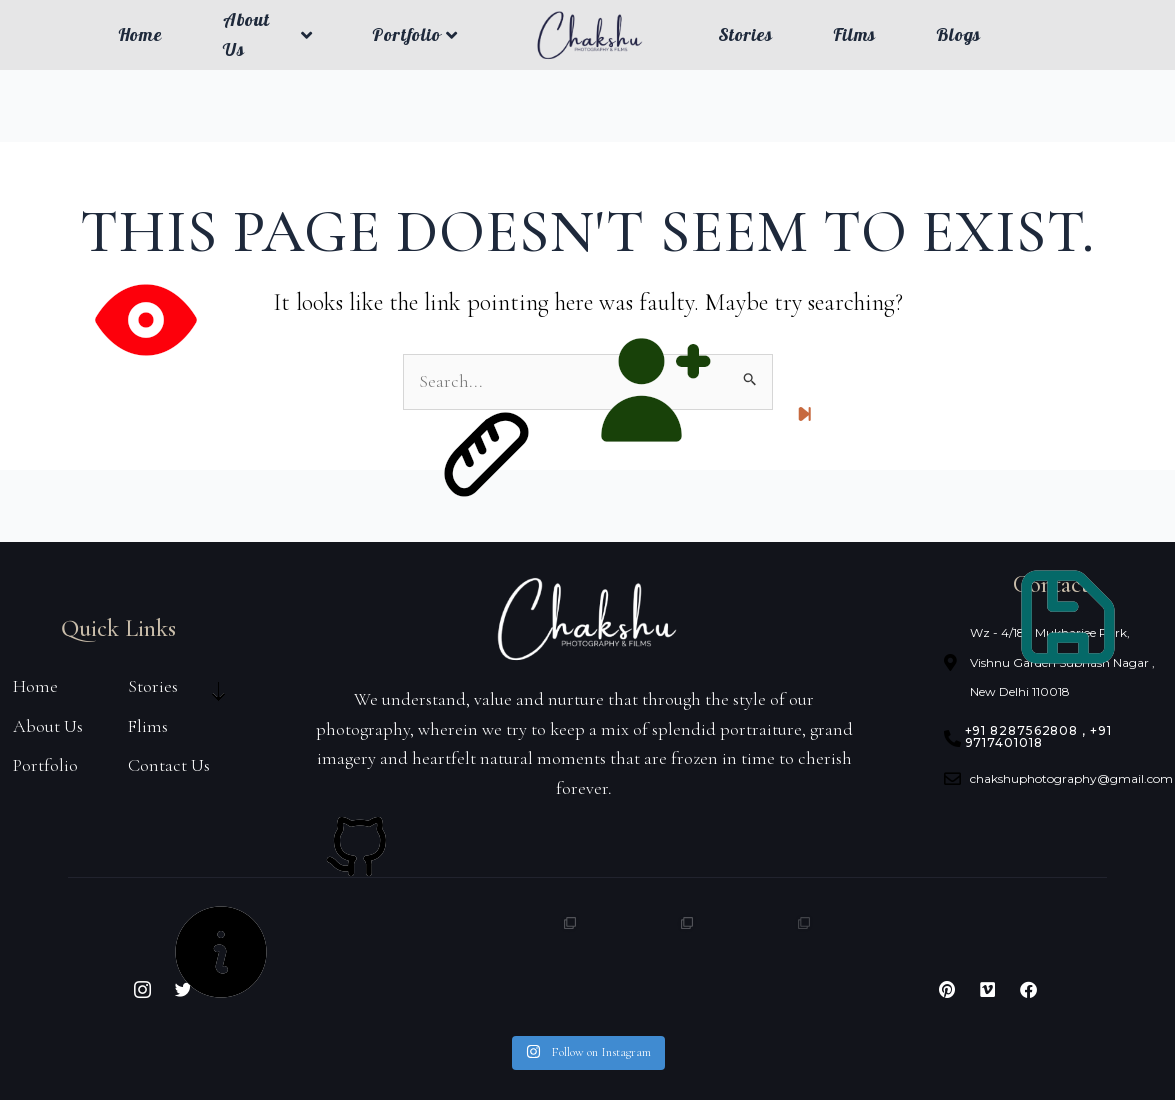 The width and height of the screenshot is (1175, 1100). Describe the element at coordinates (653, 390) in the screenshot. I see `add a new contact` at that location.